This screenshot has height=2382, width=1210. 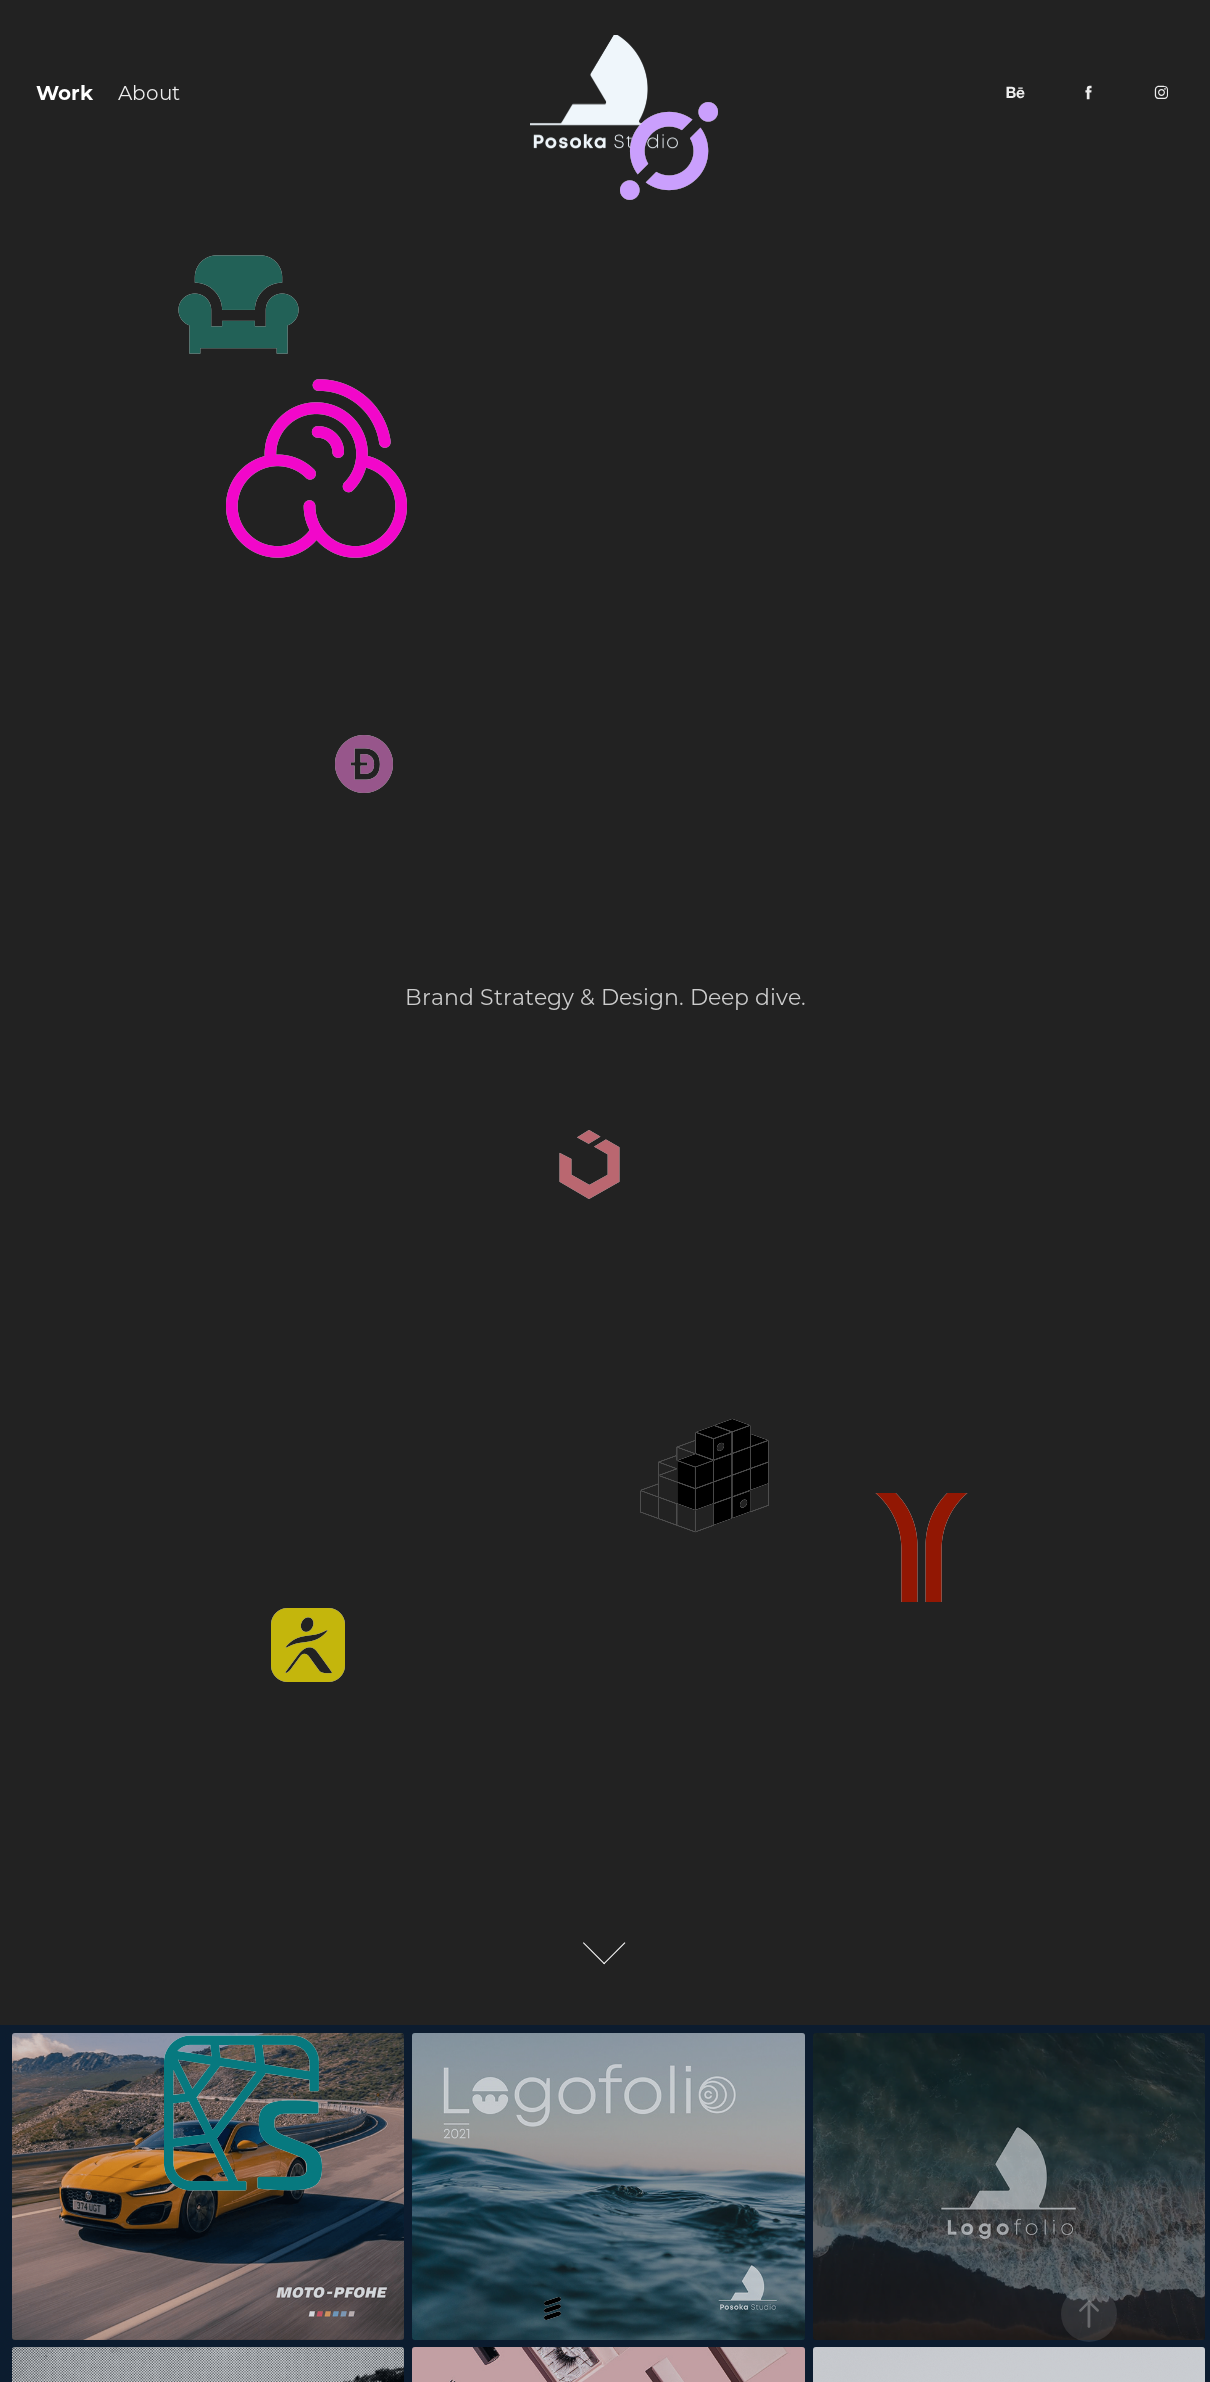 What do you see at coordinates (589, 1164) in the screenshot?
I see `UIkit framework logo` at bounding box center [589, 1164].